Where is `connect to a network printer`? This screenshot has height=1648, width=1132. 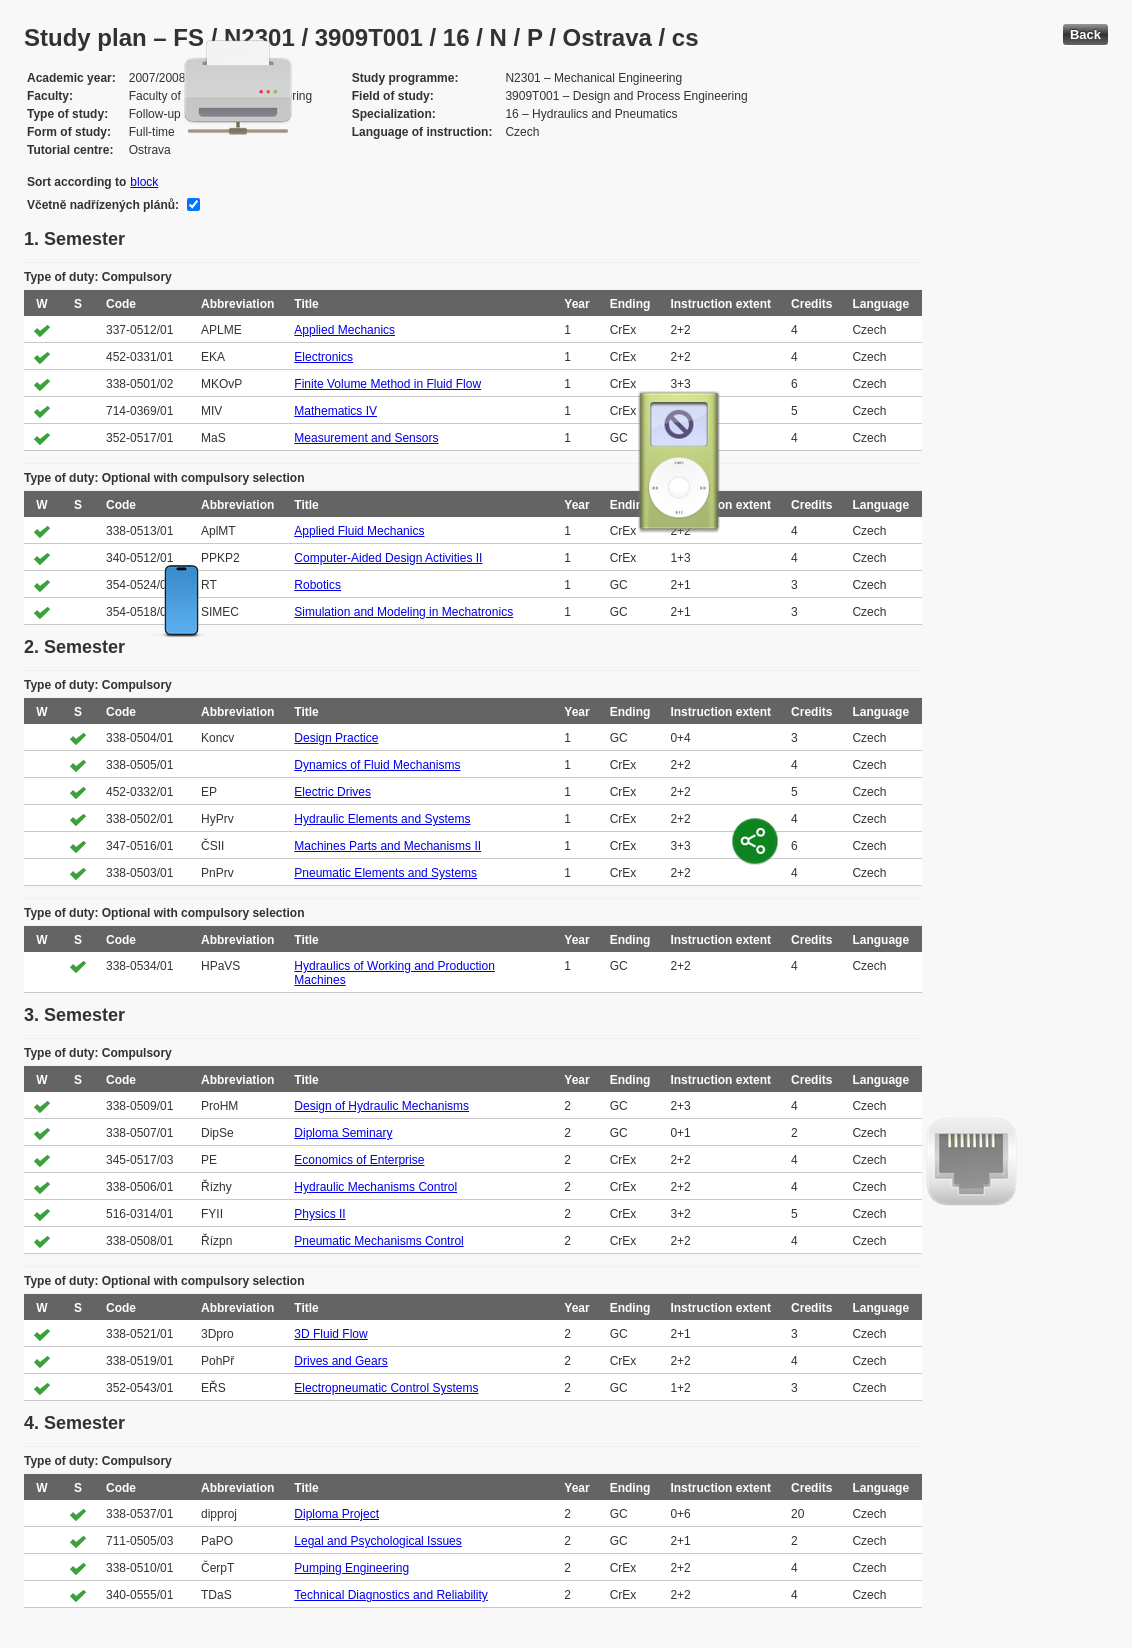
connect to a network printer is located at coordinates (238, 90).